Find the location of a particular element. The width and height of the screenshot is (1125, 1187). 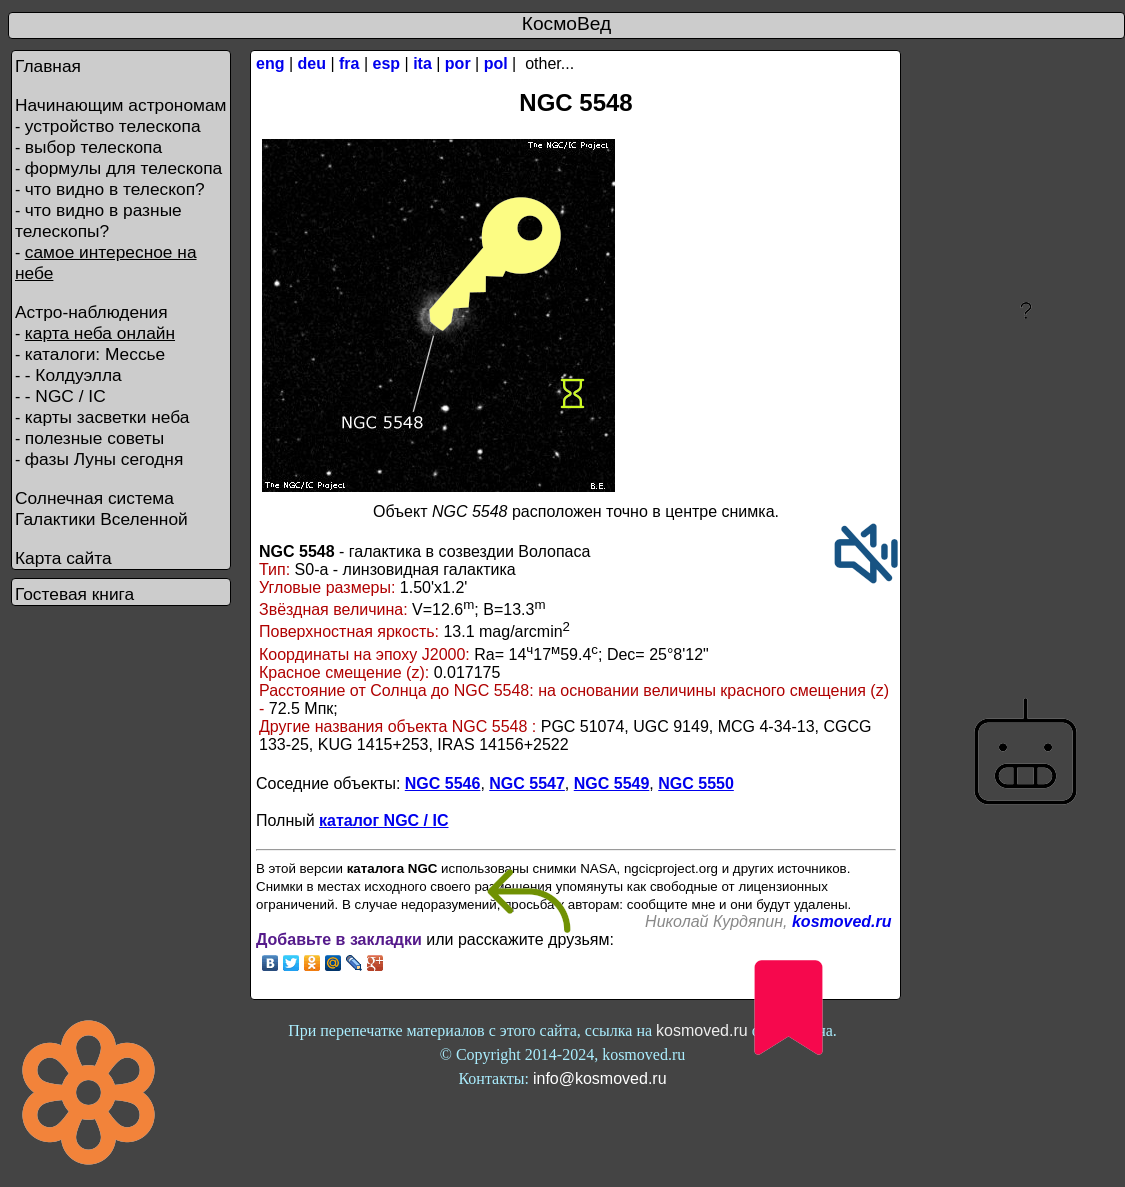

access garden or plant-related features is located at coordinates (88, 1092).